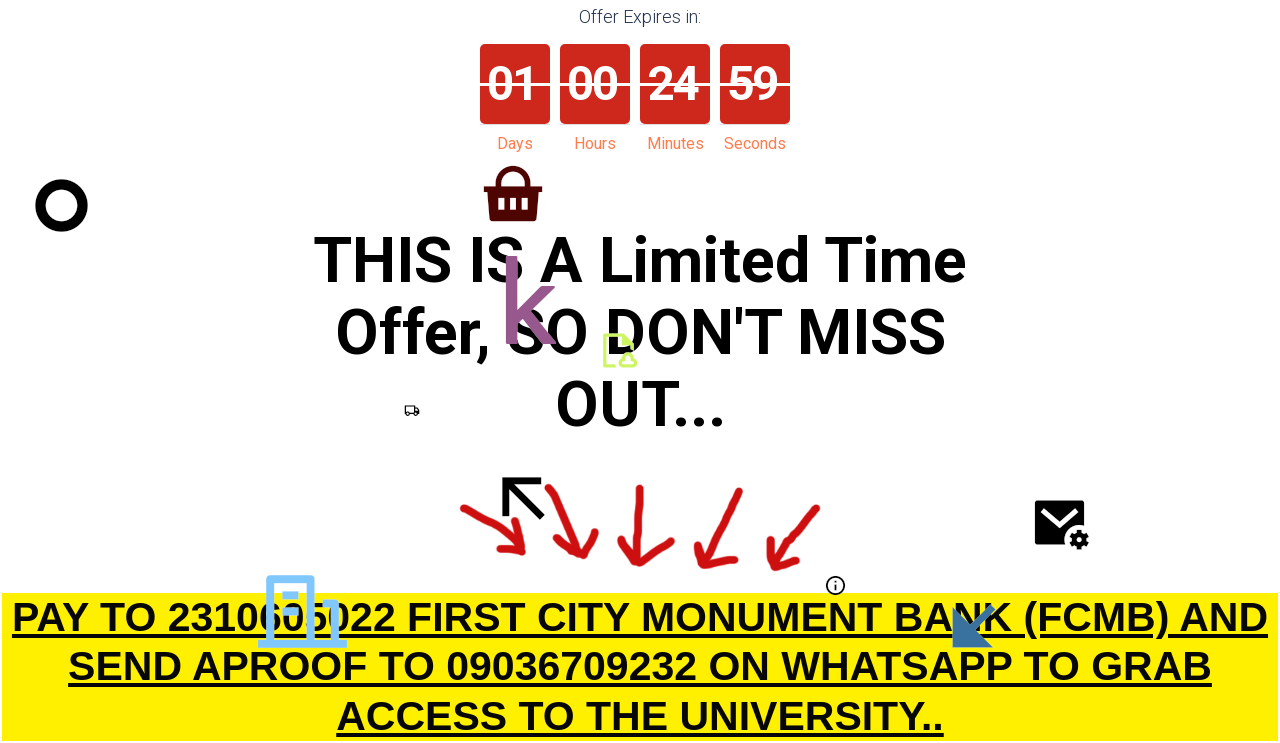 Image resolution: width=1280 pixels, height=743 pixels. What do you see at coordinates (302, 611) in the screenshot?
I see `view office or business location` at bounding box center [302, 611].